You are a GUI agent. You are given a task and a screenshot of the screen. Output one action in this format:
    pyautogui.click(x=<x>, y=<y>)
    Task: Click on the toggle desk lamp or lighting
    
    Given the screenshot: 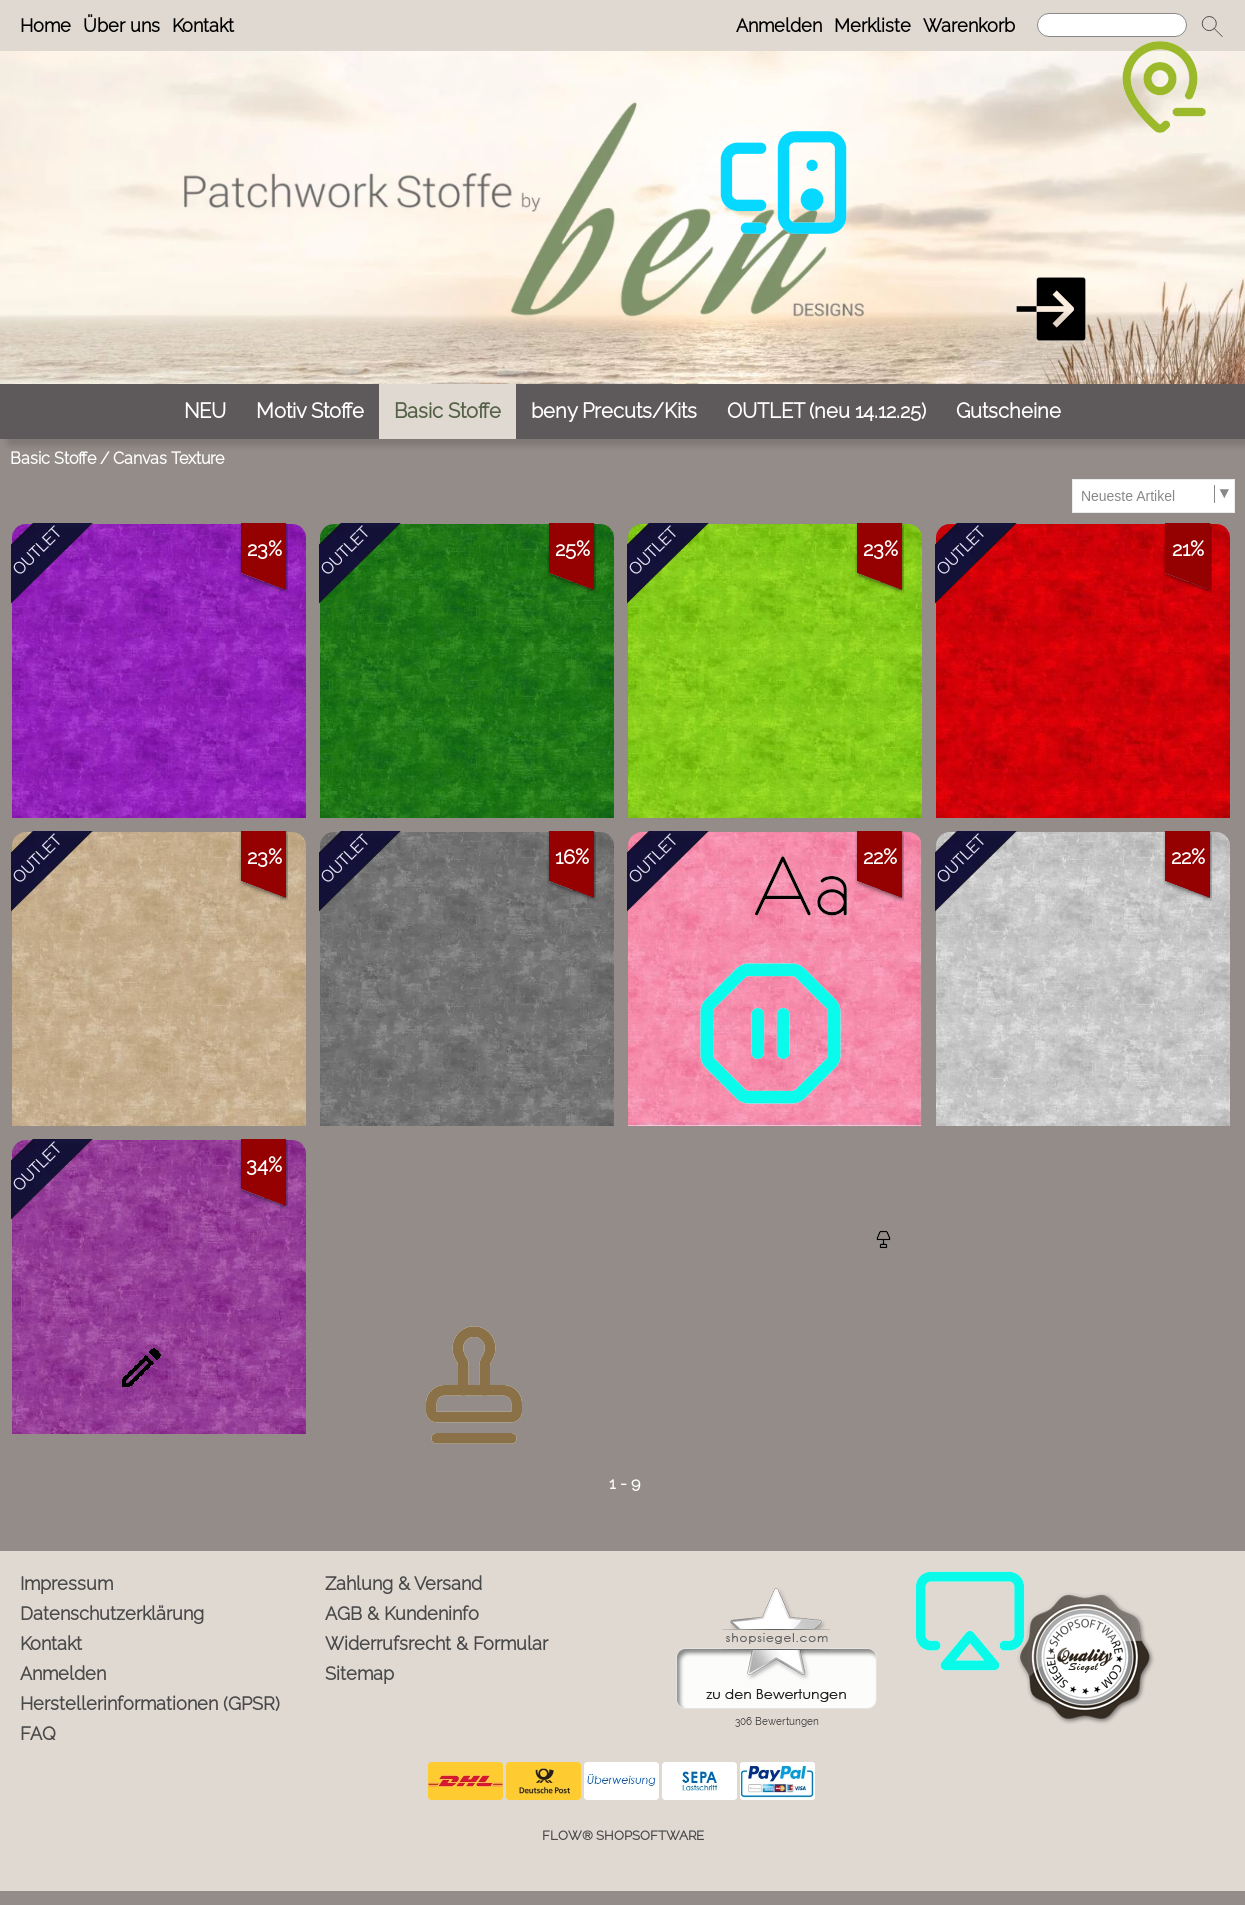 What is the action you would take?
    pyautogui.click(x=883, y=1239)
    